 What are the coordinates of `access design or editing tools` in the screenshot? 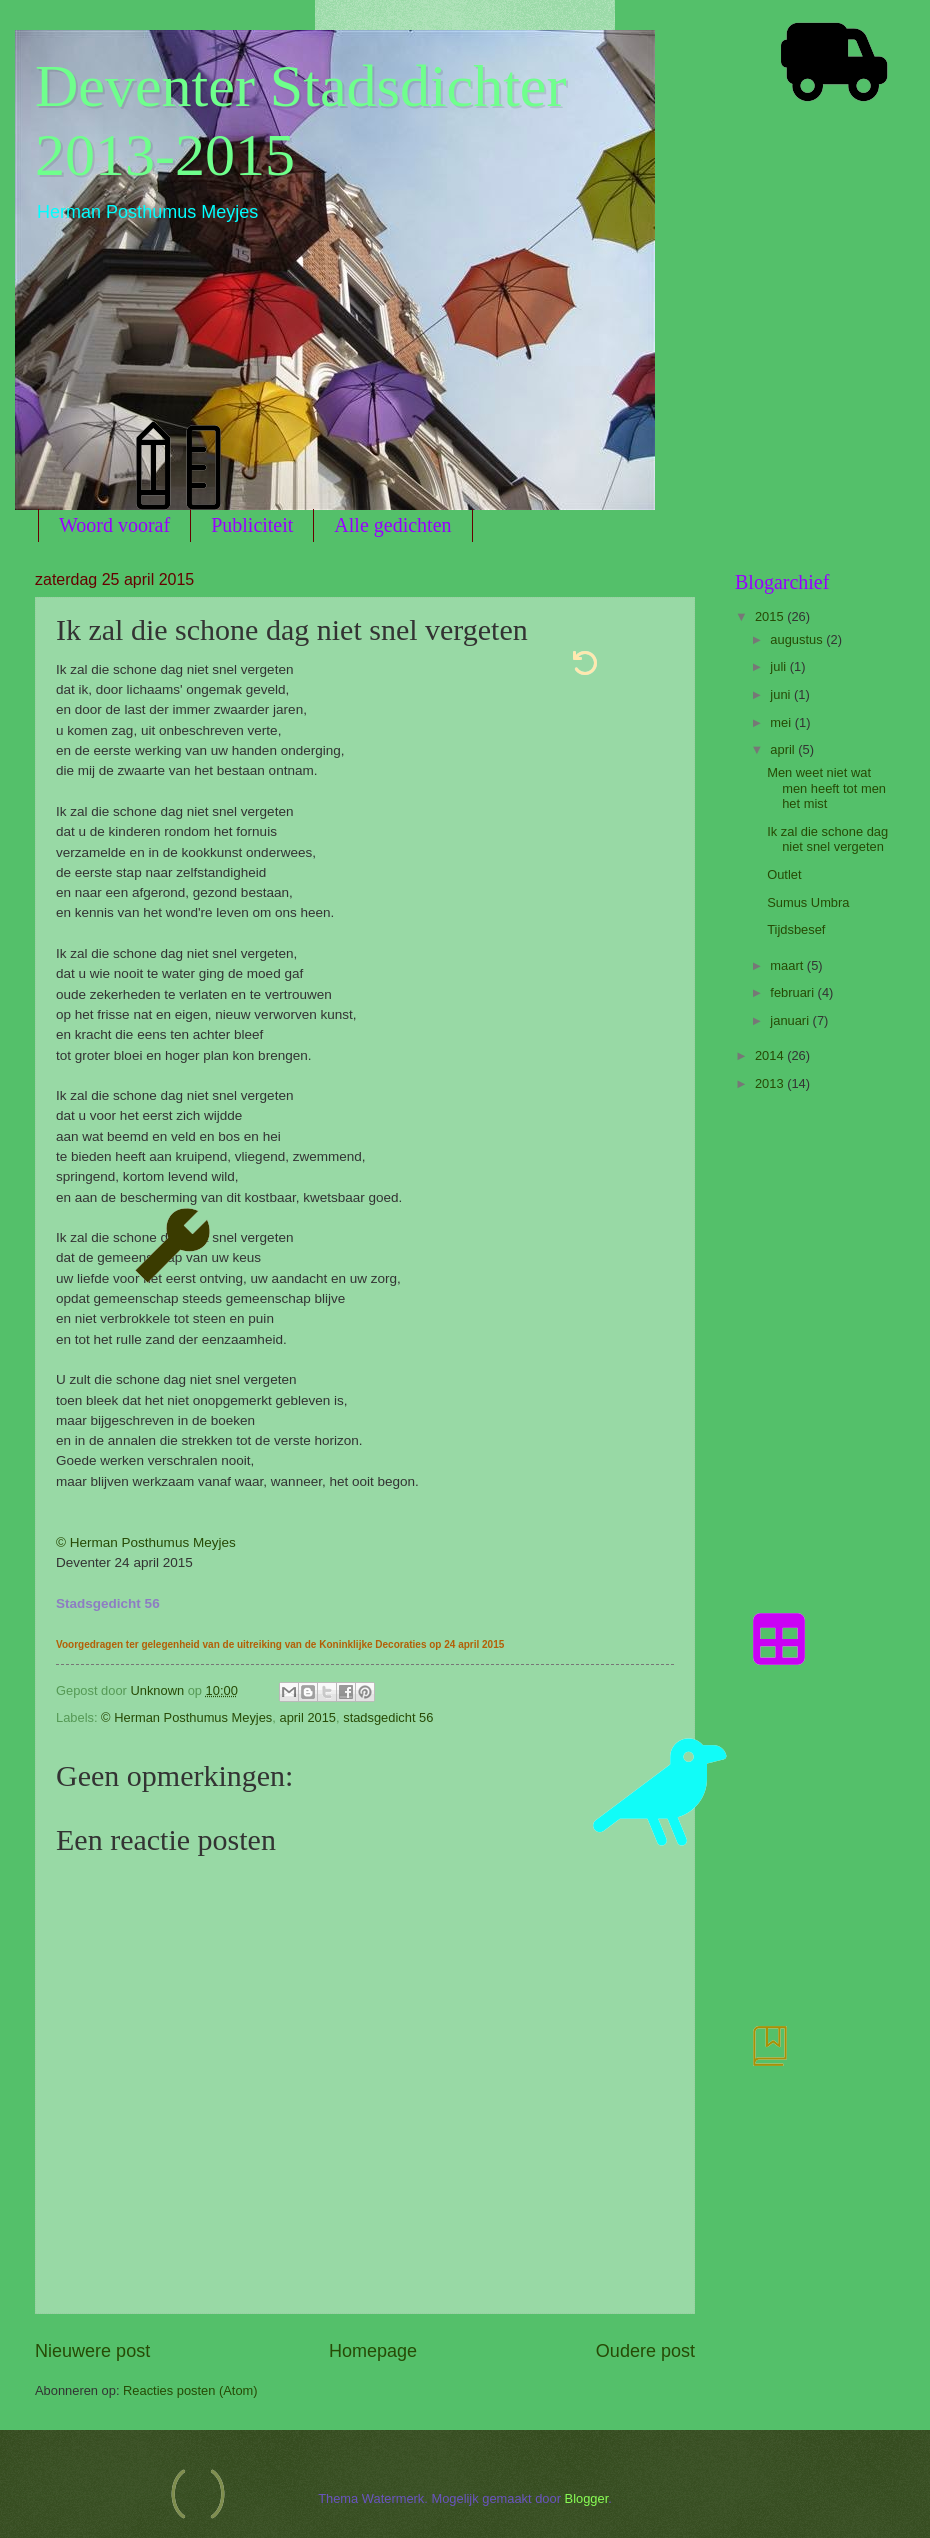 It's located at (178, 467).